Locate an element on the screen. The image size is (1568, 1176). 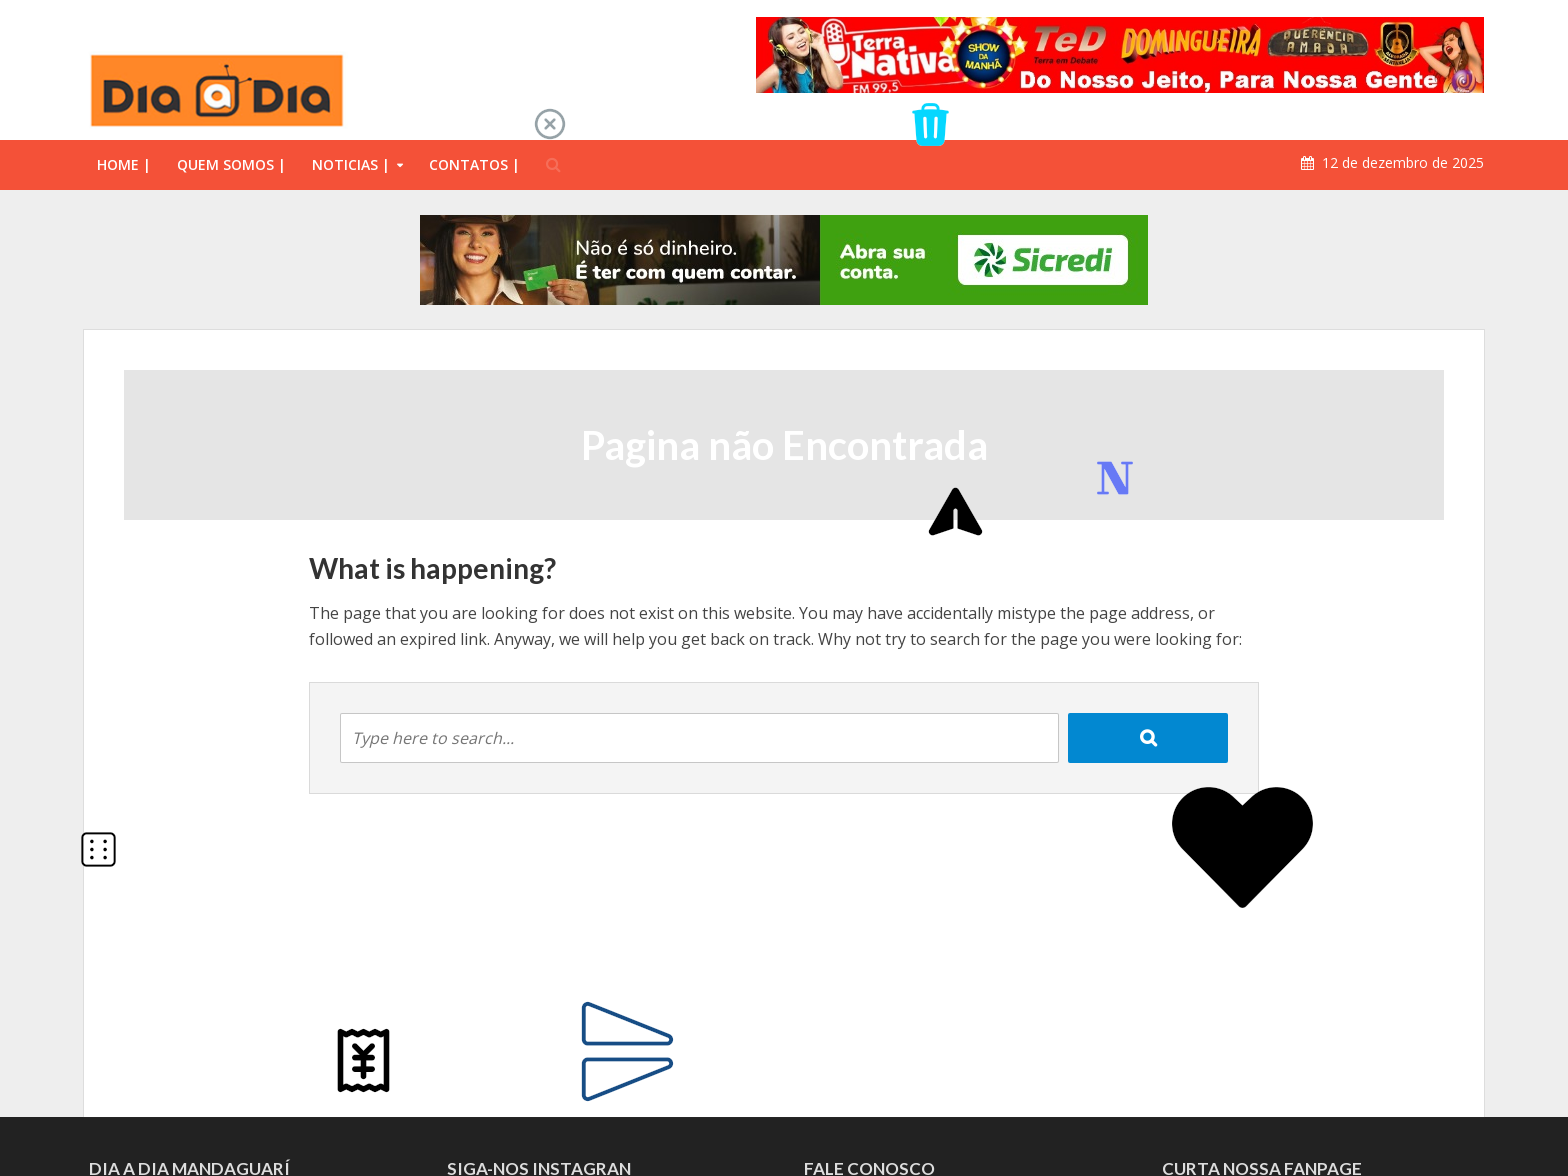
randomize or shuffle content is located at coordinates (98, 849).